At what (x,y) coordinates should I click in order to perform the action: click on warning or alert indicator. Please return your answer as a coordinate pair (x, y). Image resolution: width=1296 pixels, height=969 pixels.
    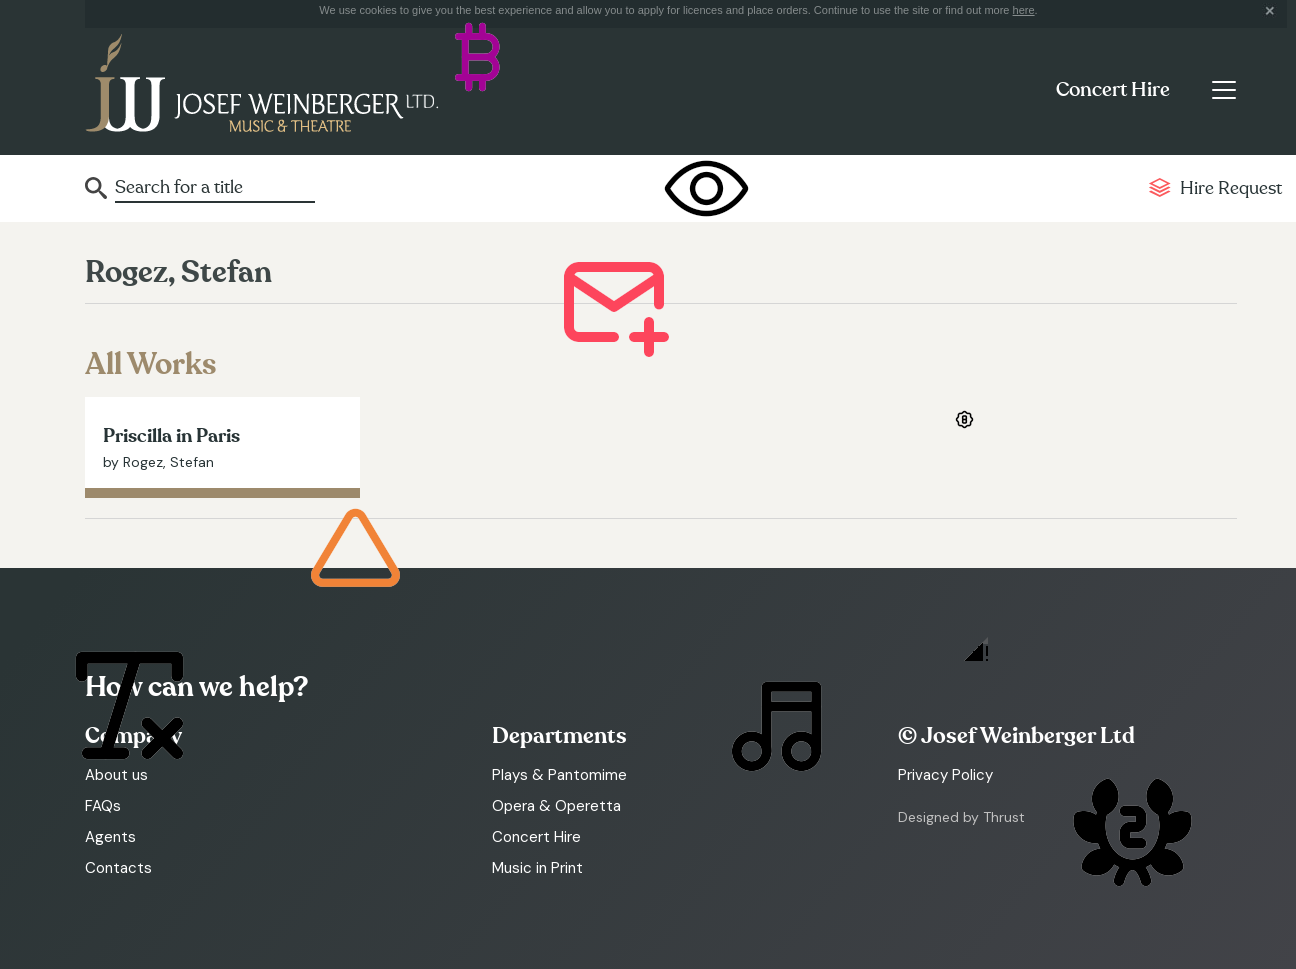
    Looking at the image, I should click on (355, 550).